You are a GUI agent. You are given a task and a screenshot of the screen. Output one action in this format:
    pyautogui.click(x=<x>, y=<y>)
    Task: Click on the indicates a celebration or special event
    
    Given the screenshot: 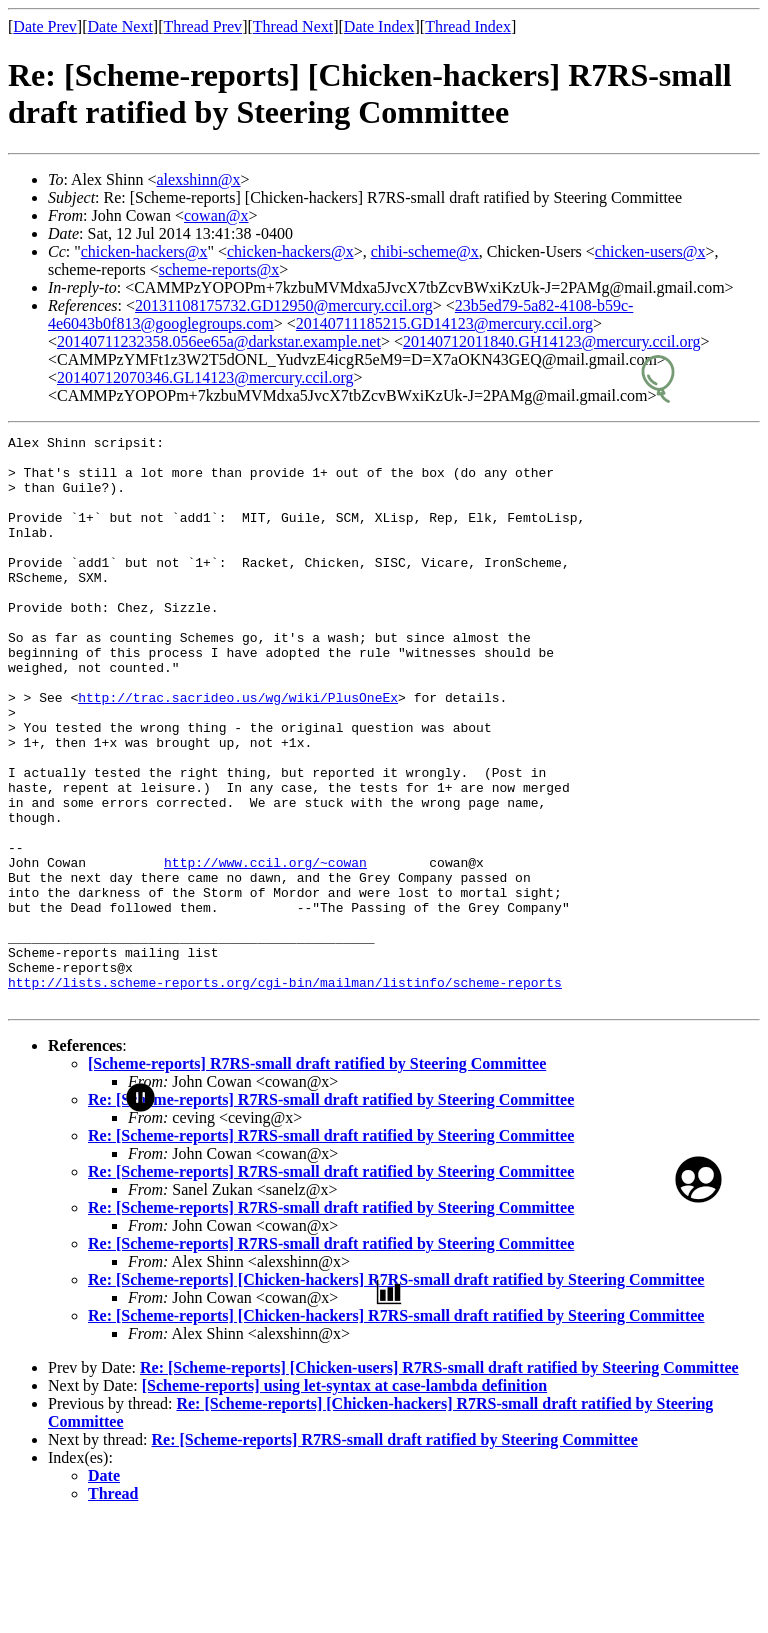 What is the action you would take?
    pyautogui.click(x=658, y=379)
    